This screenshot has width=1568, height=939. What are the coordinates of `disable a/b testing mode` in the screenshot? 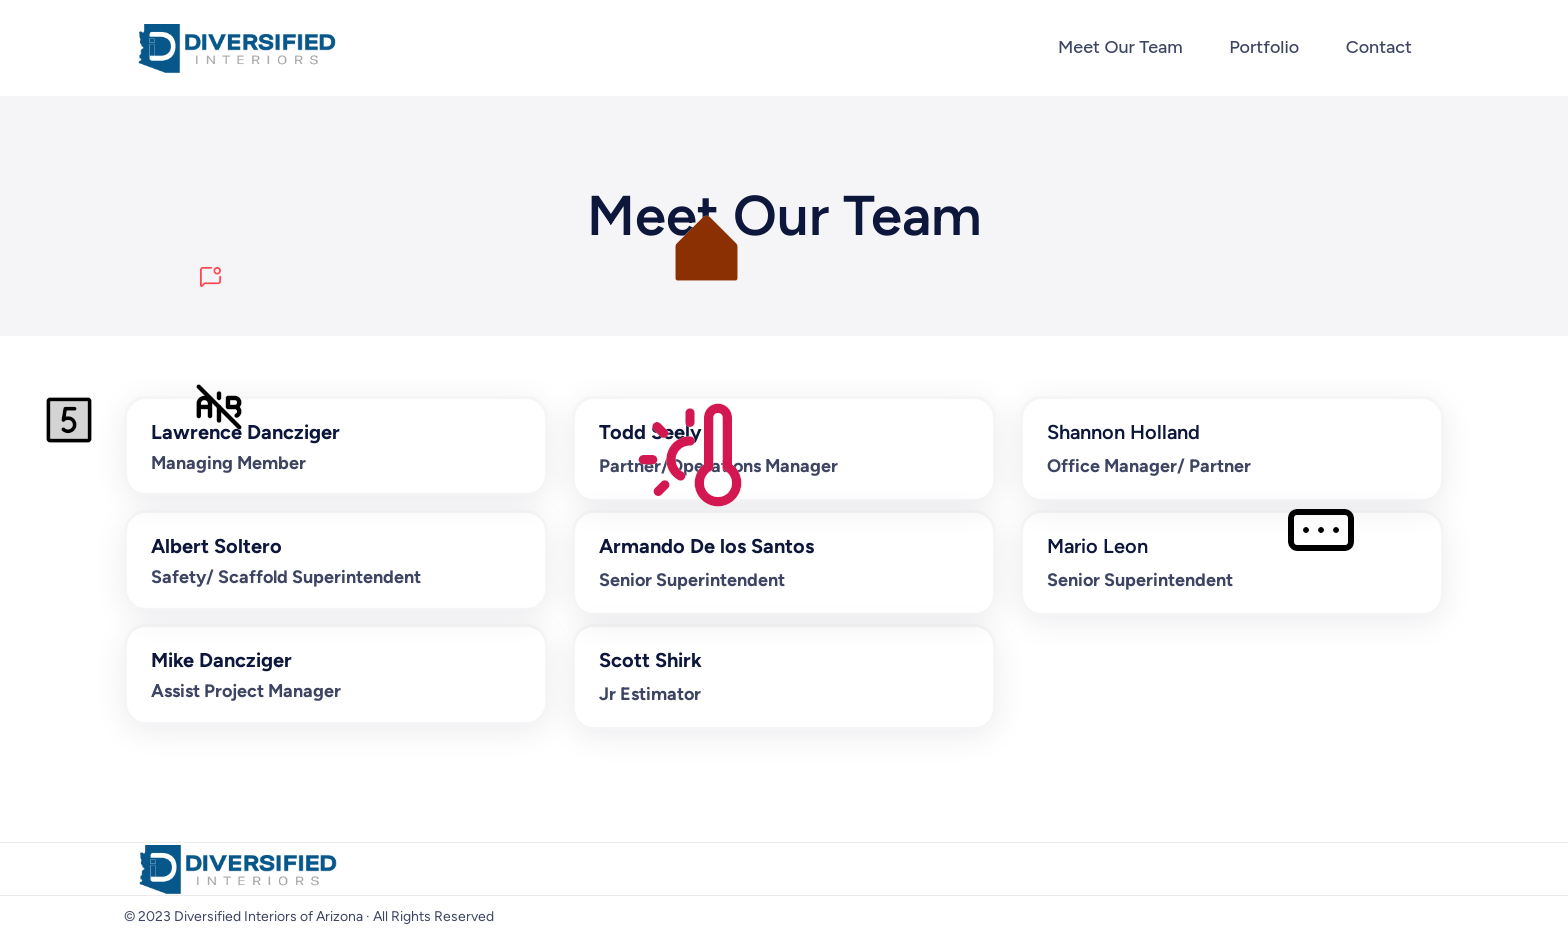 It's located at (219, 407).